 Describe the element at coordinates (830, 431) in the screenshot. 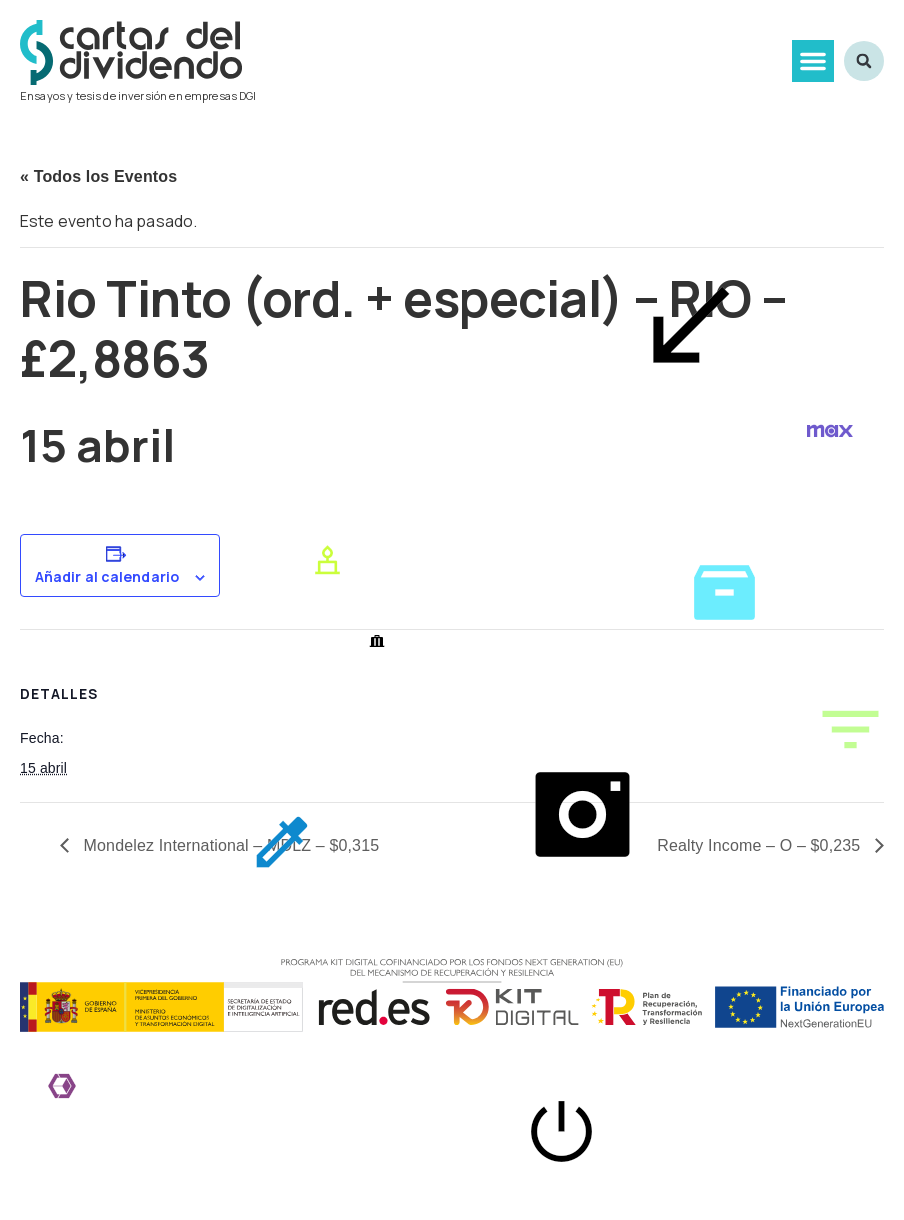

I see `open the Max streaming app` at that location.